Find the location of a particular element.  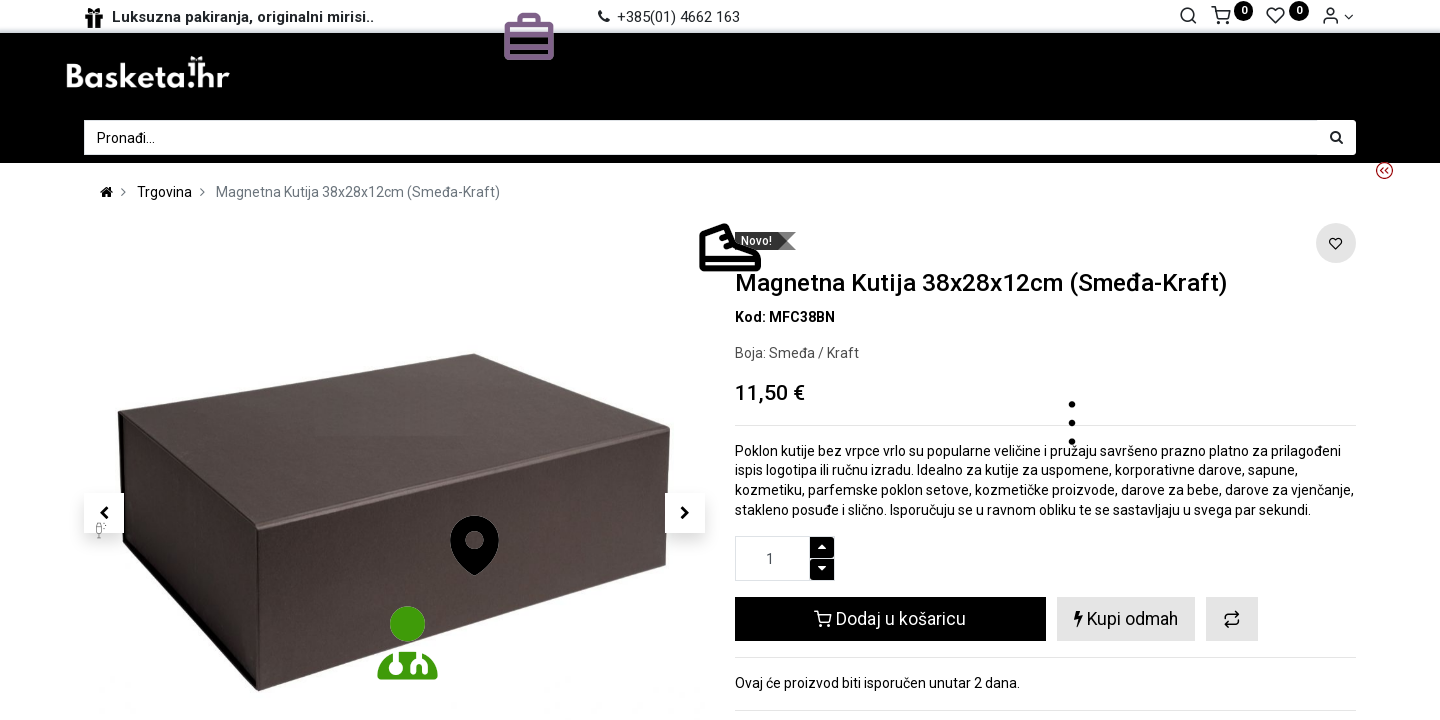

access footwear or shoe category is located at coordinates (727, 249).